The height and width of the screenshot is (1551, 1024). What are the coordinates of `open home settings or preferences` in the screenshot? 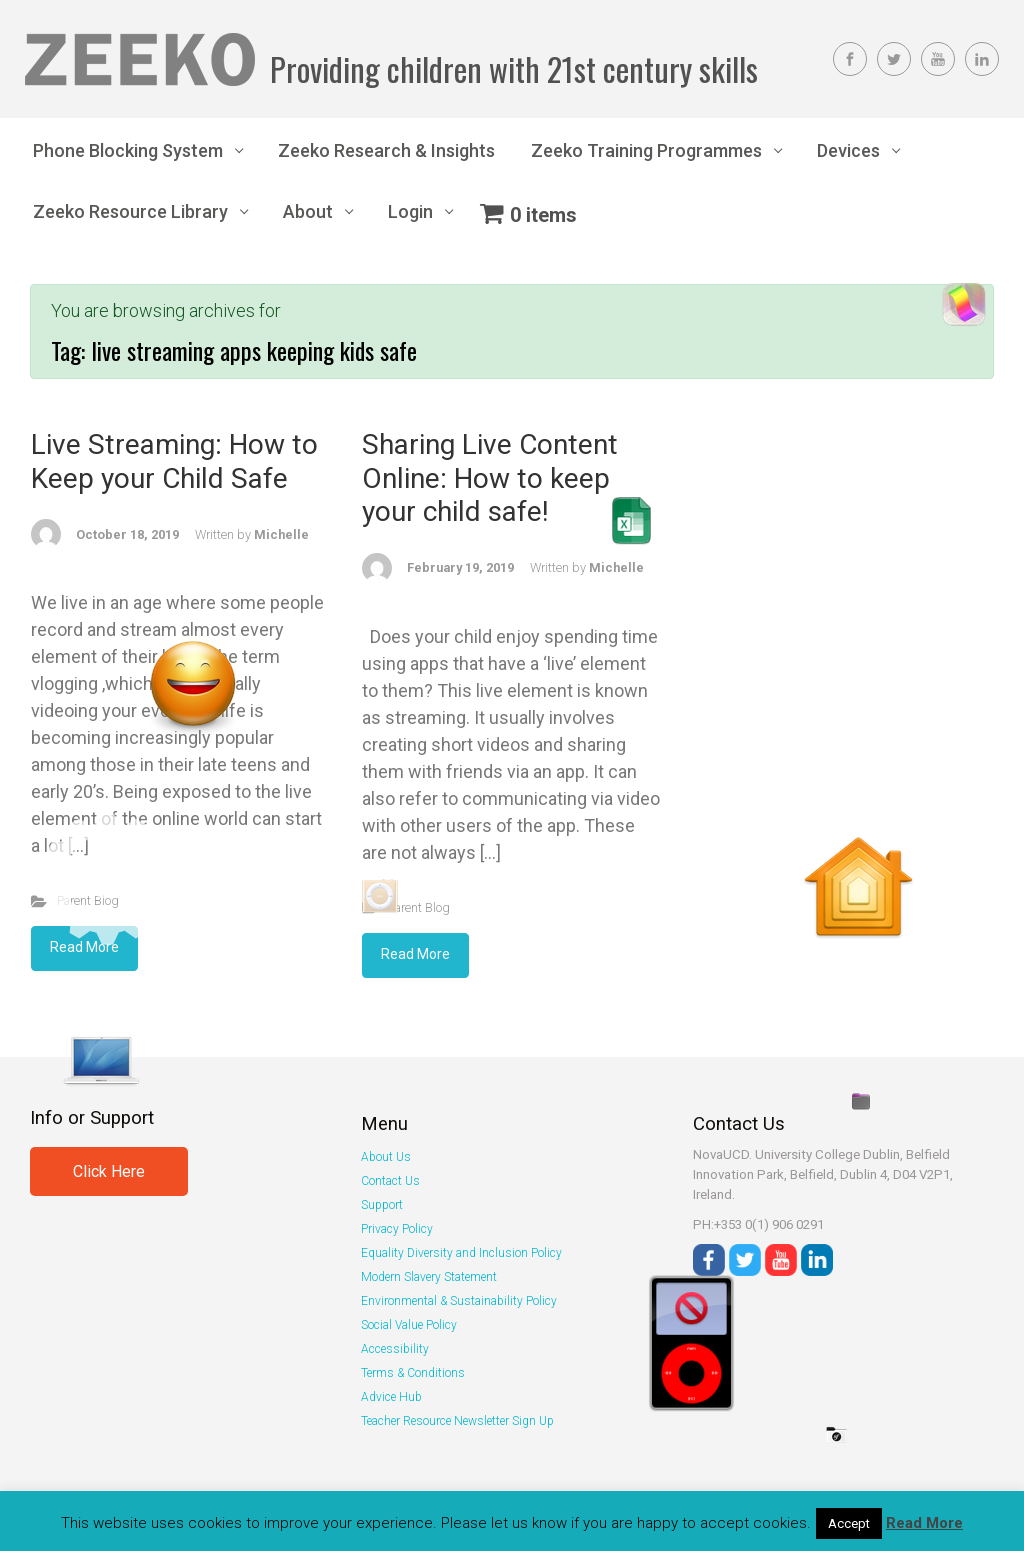 It's located at (858, 886).